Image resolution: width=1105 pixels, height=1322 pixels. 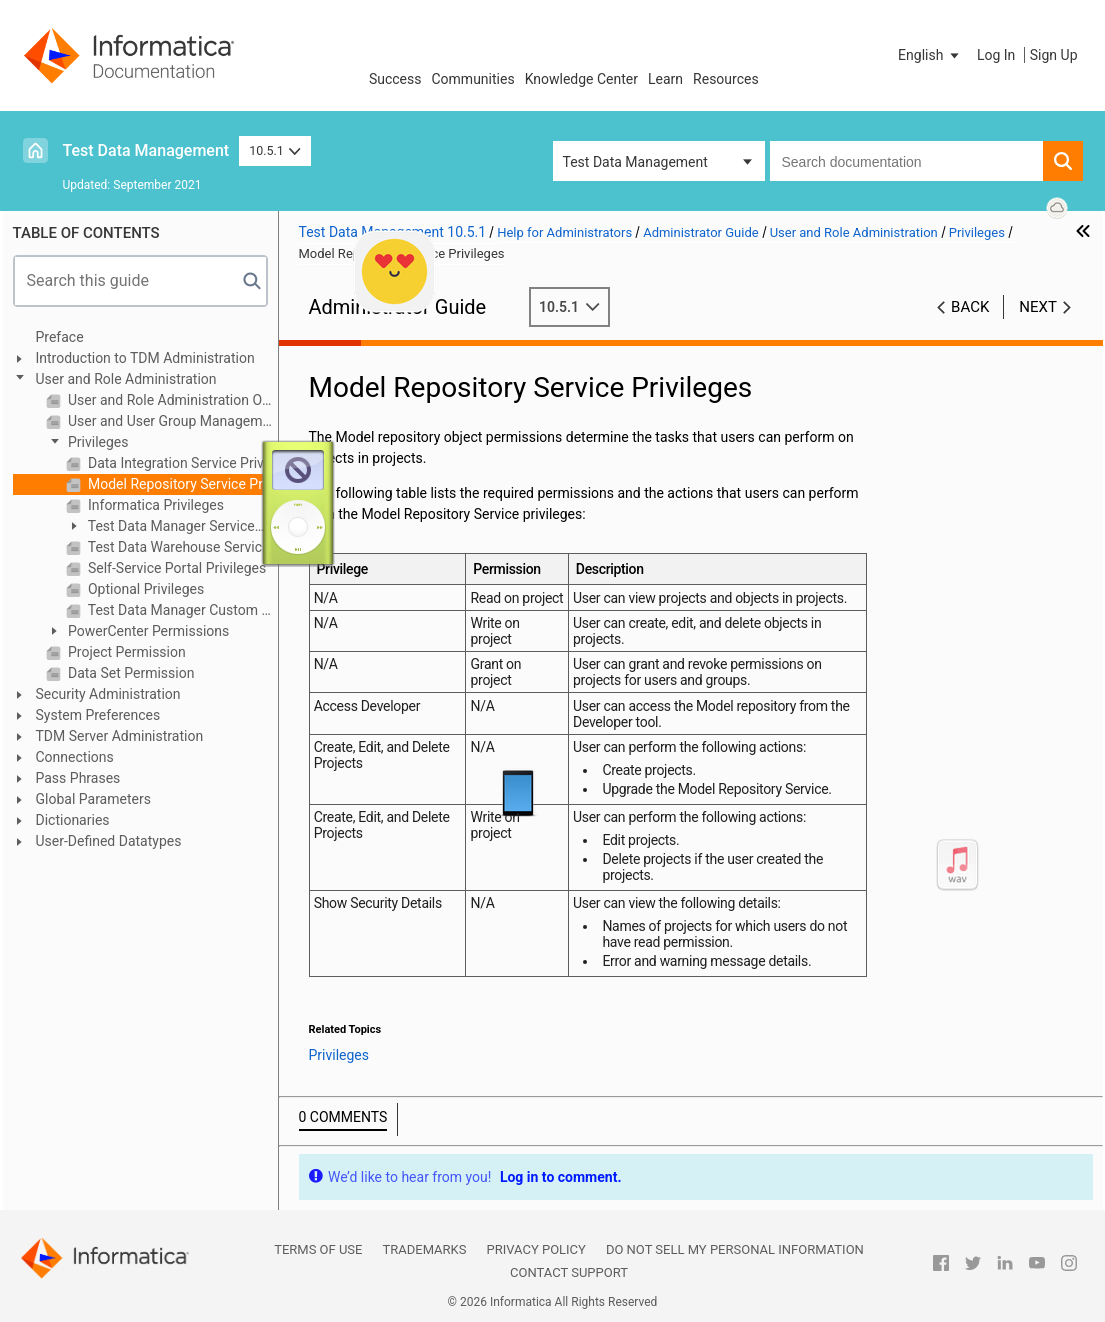 I want to click on indicates file is synced with Dropbox cloud storage, so click(x=1057, y=208).